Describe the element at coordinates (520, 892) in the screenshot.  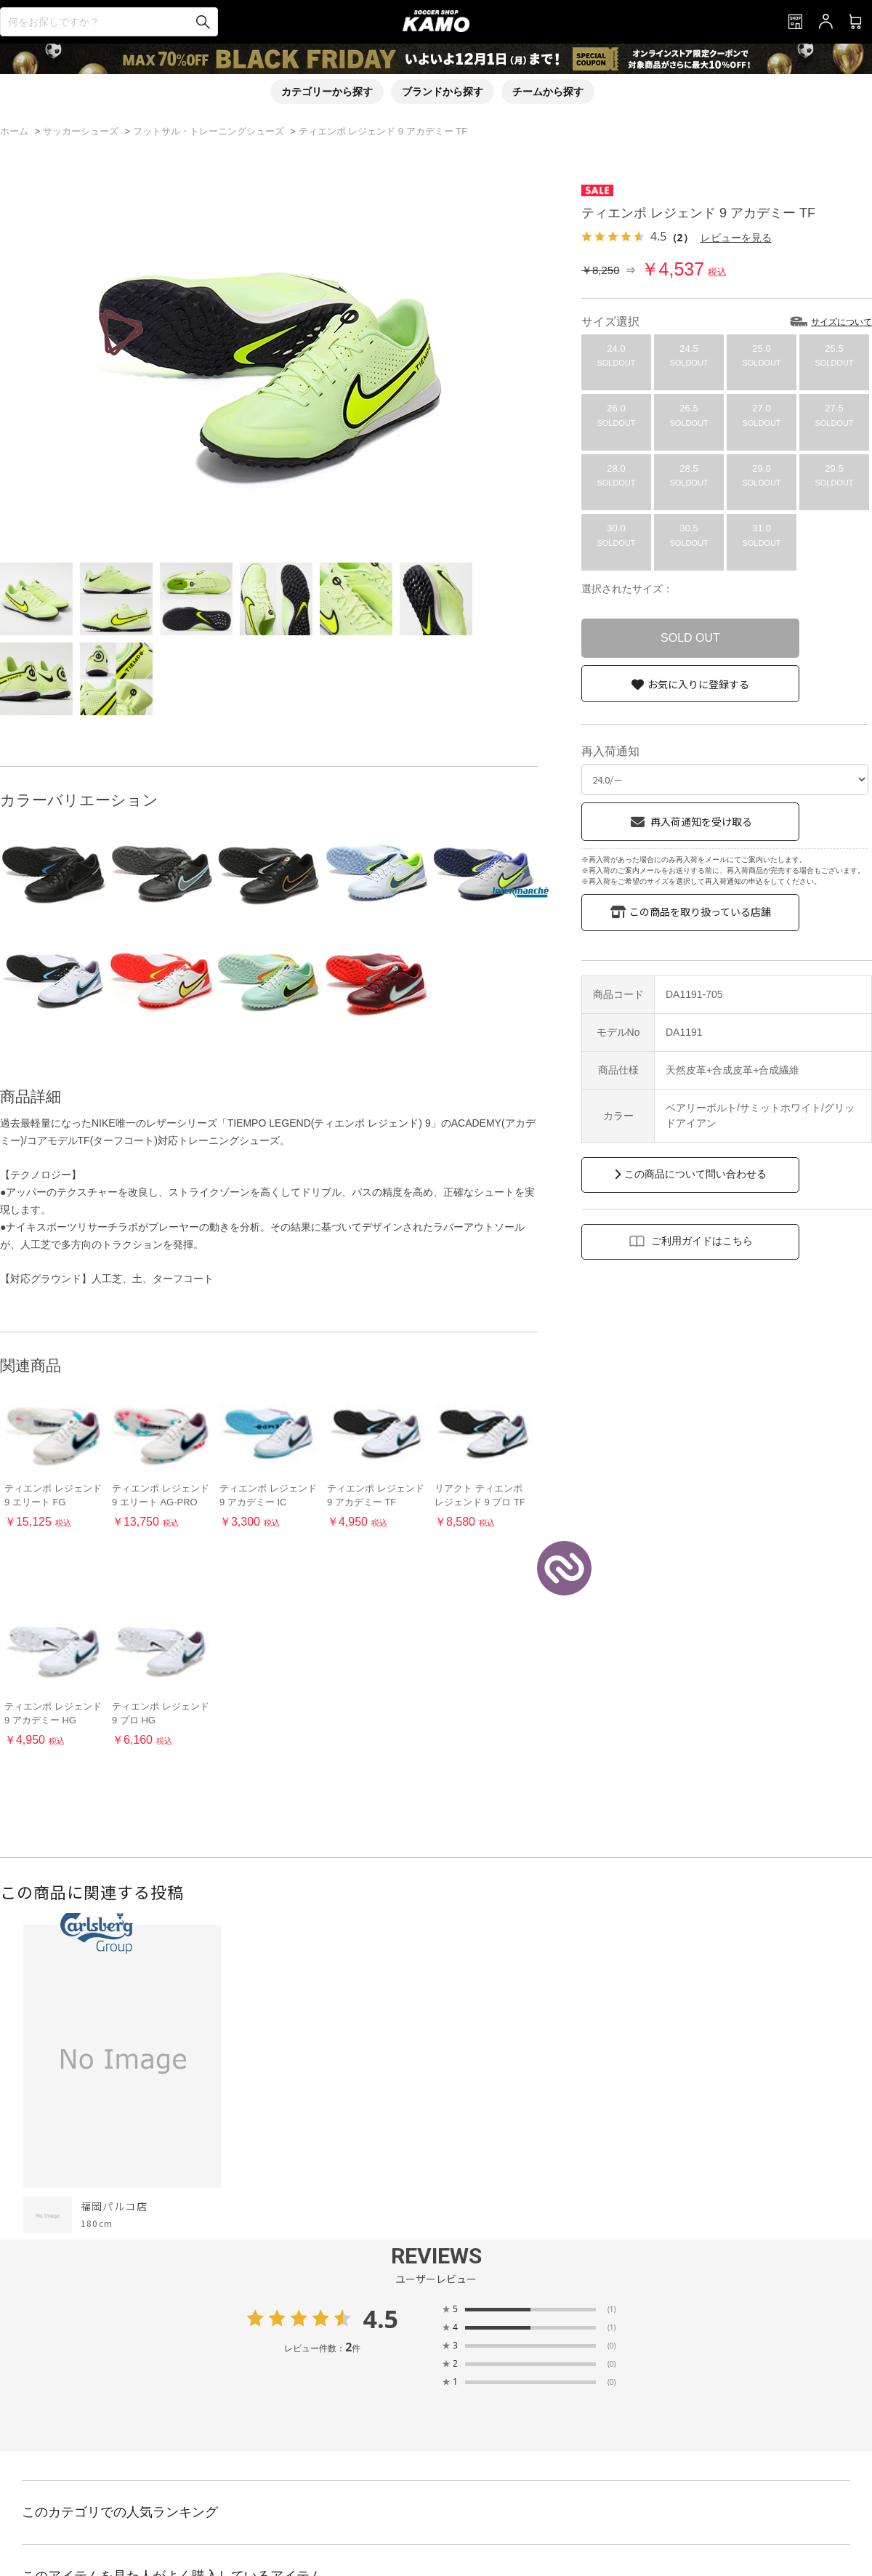
I see `intermarché supermarket brand logo` at that location.